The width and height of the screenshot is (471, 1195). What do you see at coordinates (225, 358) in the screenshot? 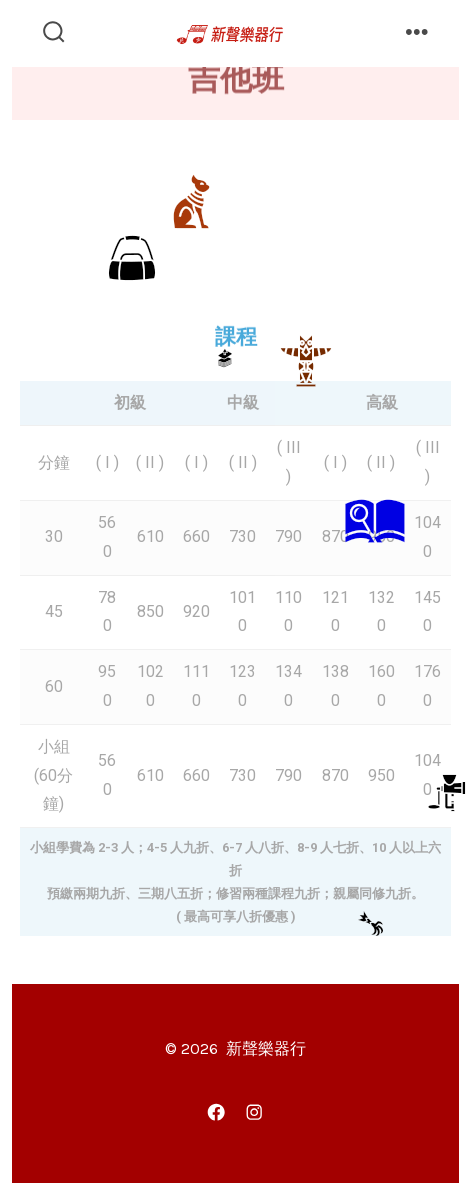
I see `draw a card from the deck` at bounding box center [225, 358].